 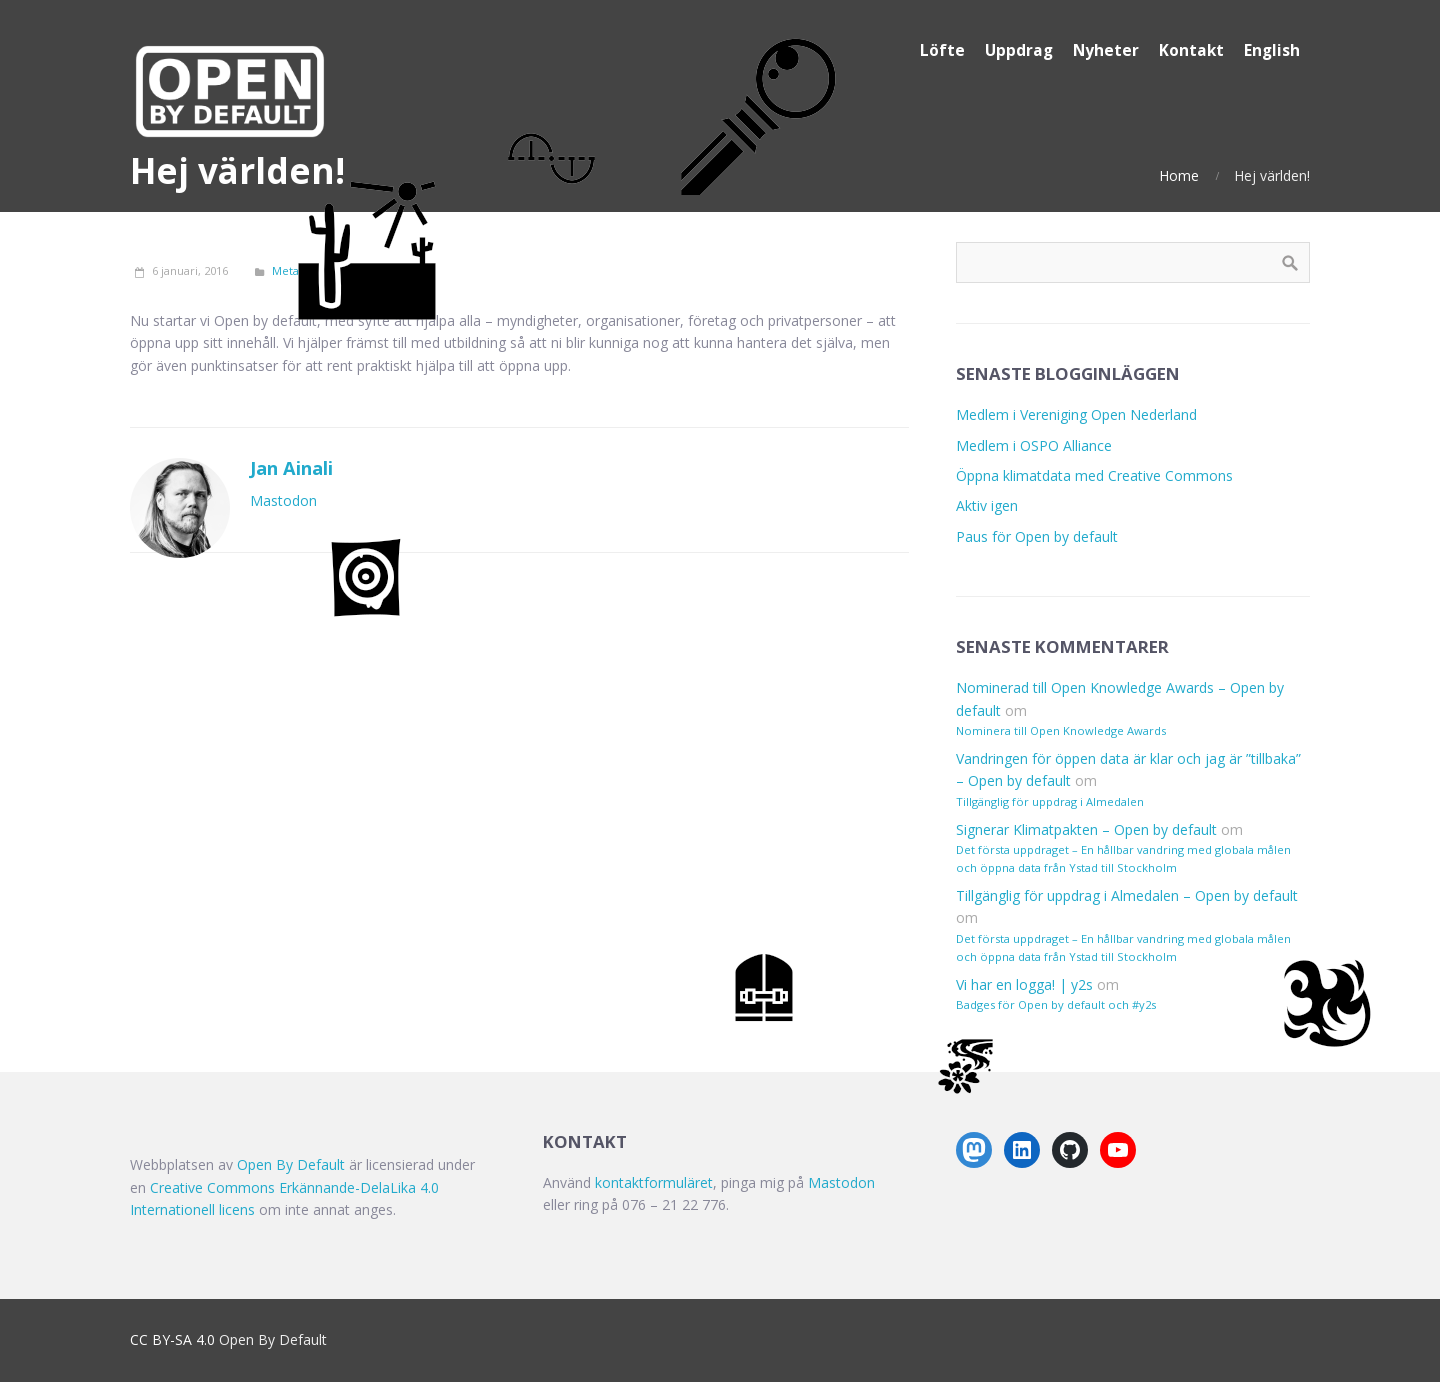 I want to click on view wanted poster or bounty target, so click(x=366, y=577).